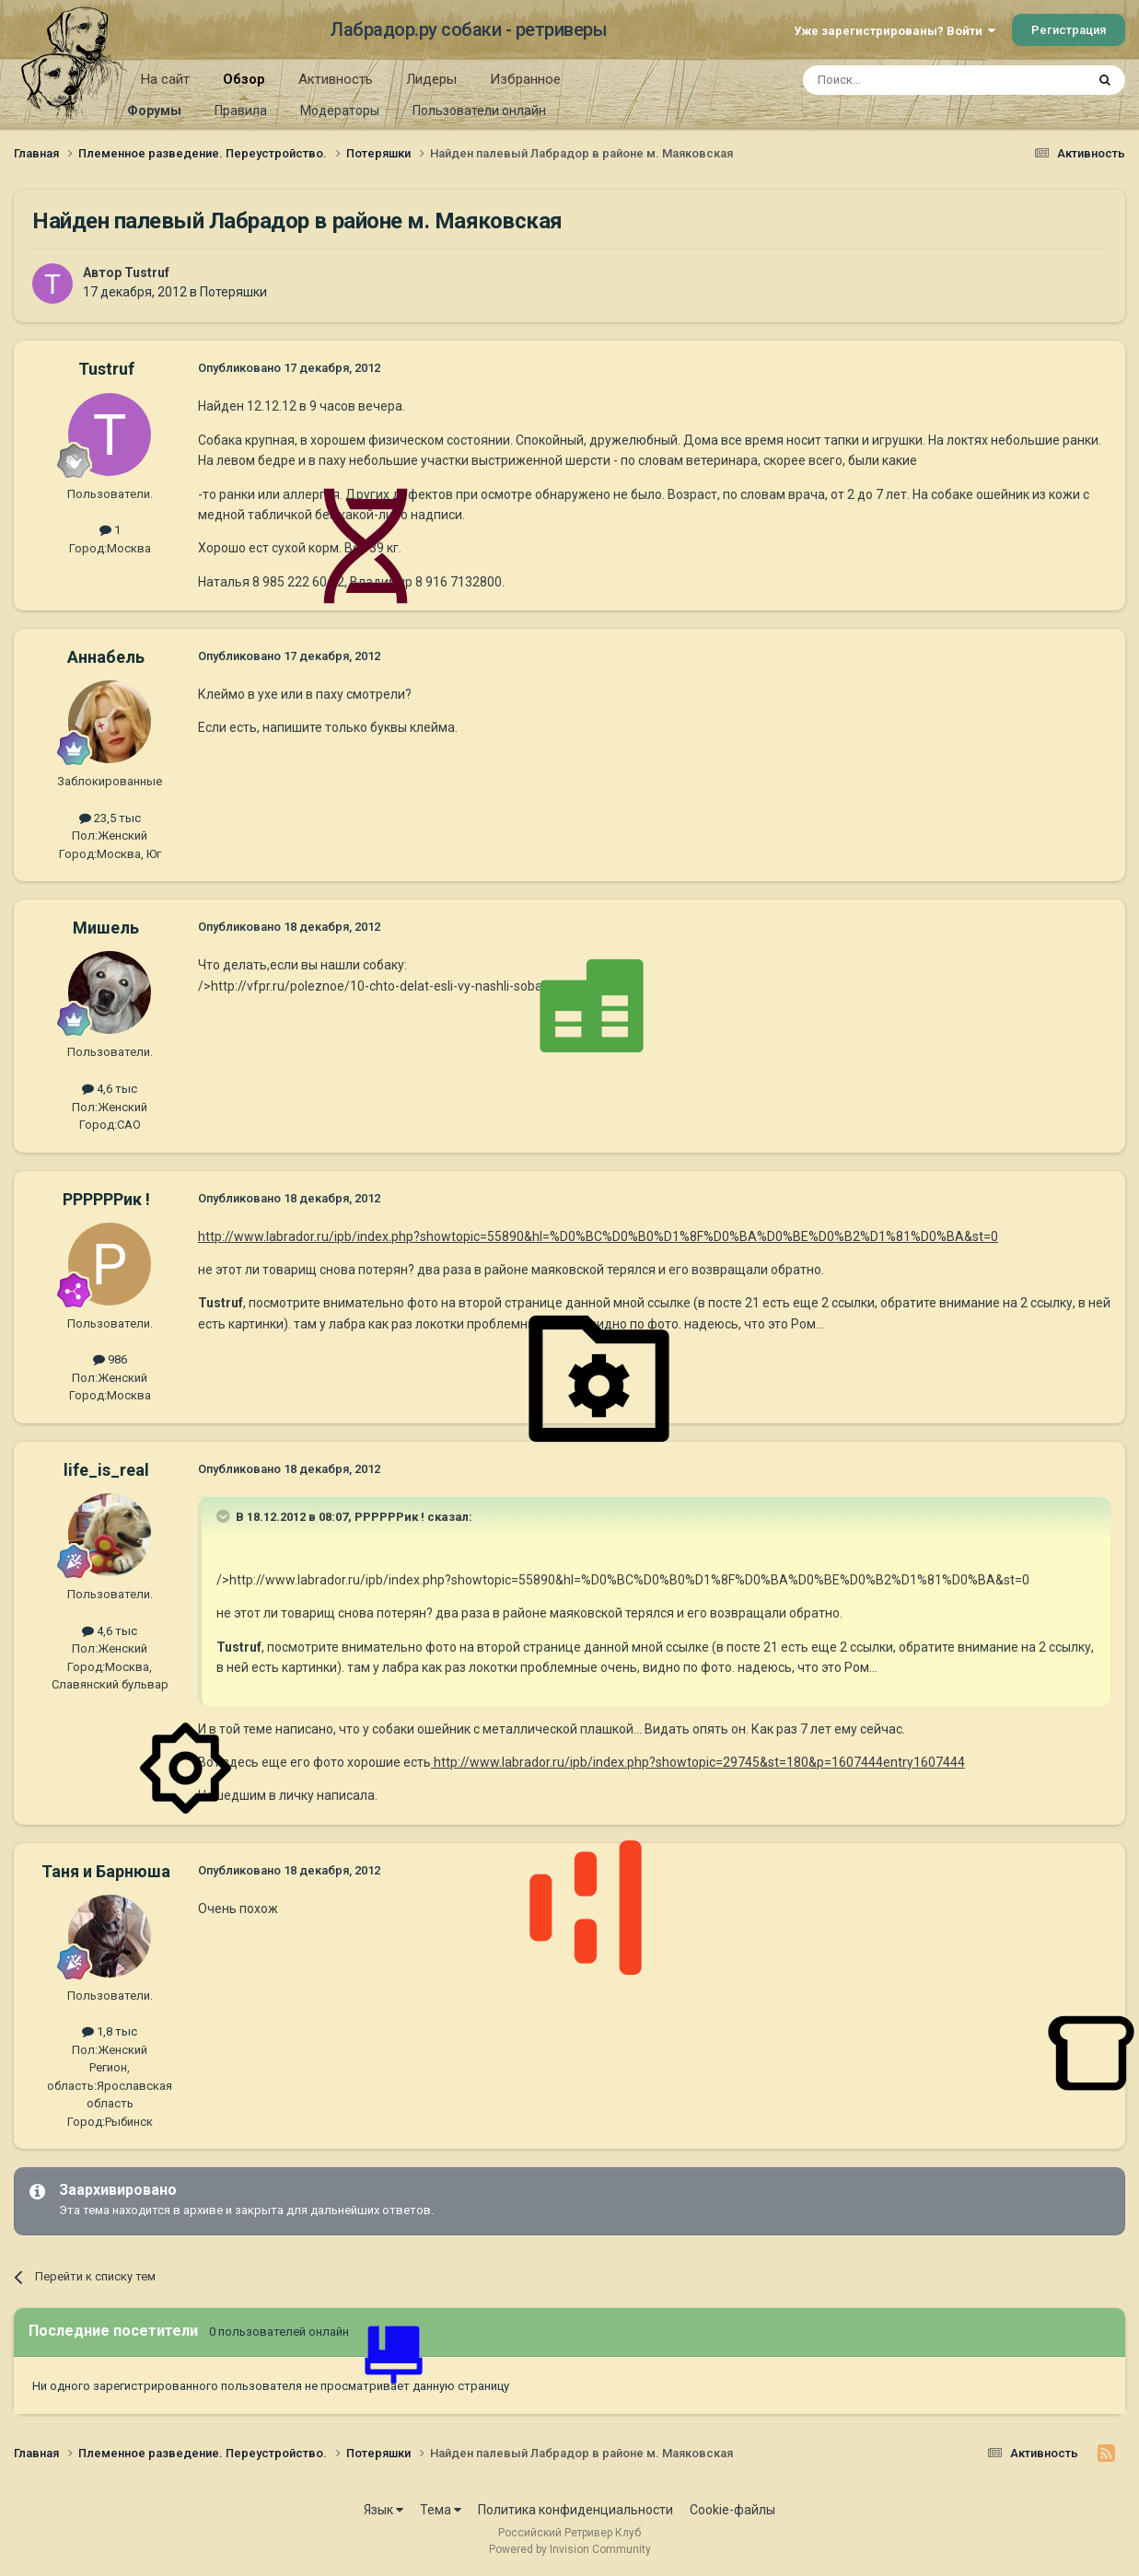 This screenshot has width=1139, height=2576. Describe the element at coordinates (591, 1005) in the screenshot. I see `access database or data storage` at that location.